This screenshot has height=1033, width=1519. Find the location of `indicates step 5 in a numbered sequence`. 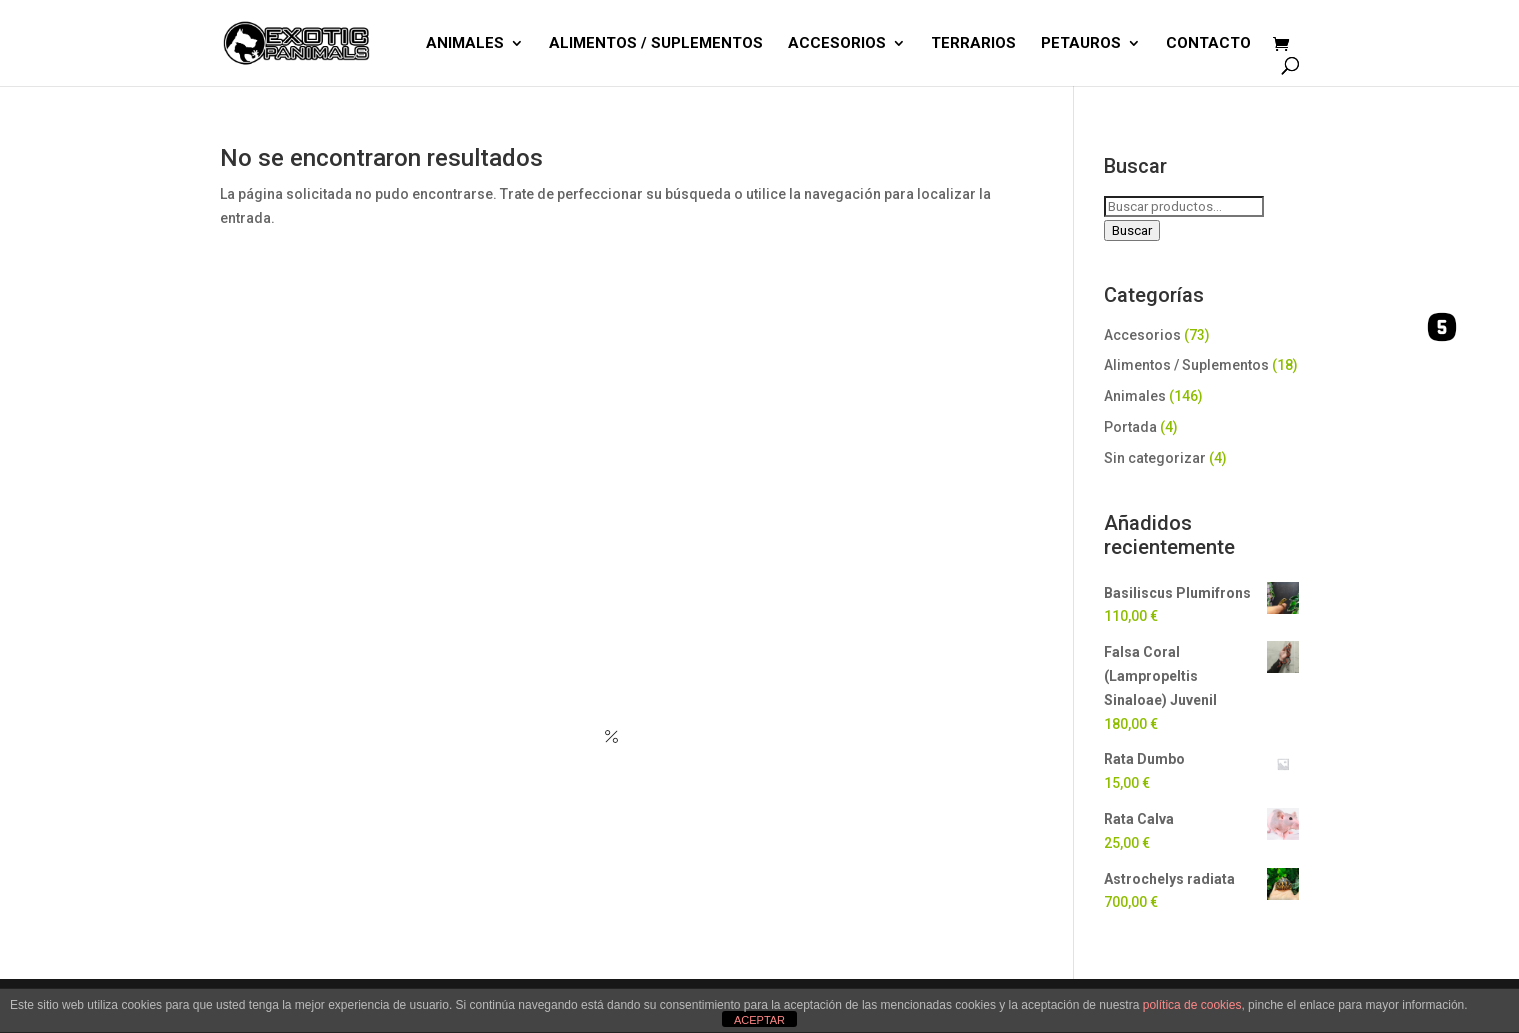

indicates step 5 in a numbered sequence is located at coordinates (1442, 327).